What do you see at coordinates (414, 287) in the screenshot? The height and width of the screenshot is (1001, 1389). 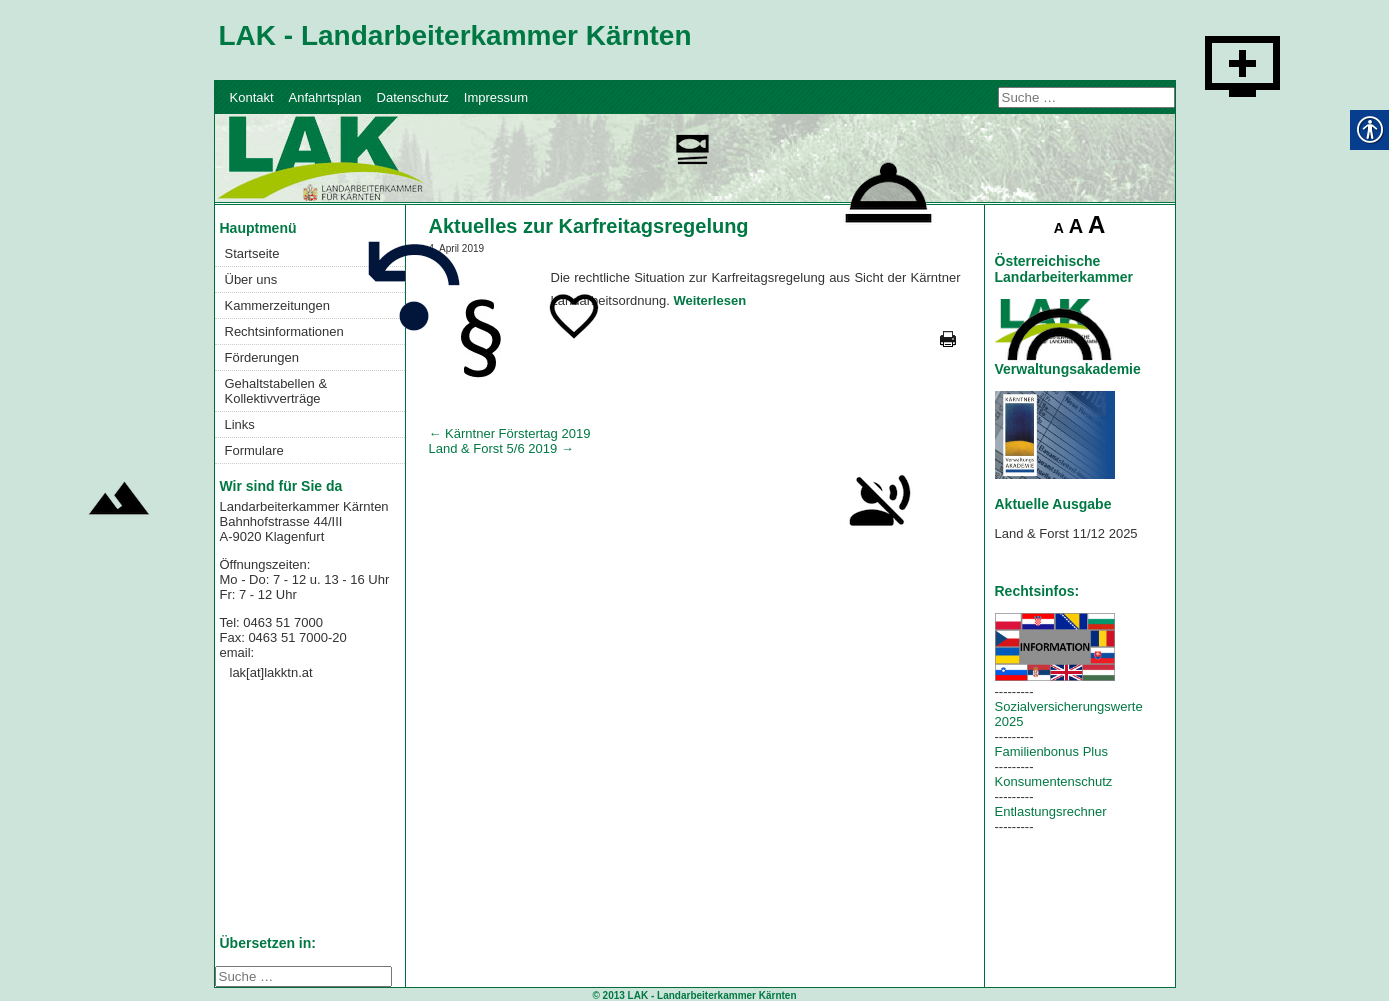 I see `step back to the previous line during debugging` at bounding box center [414, 287].